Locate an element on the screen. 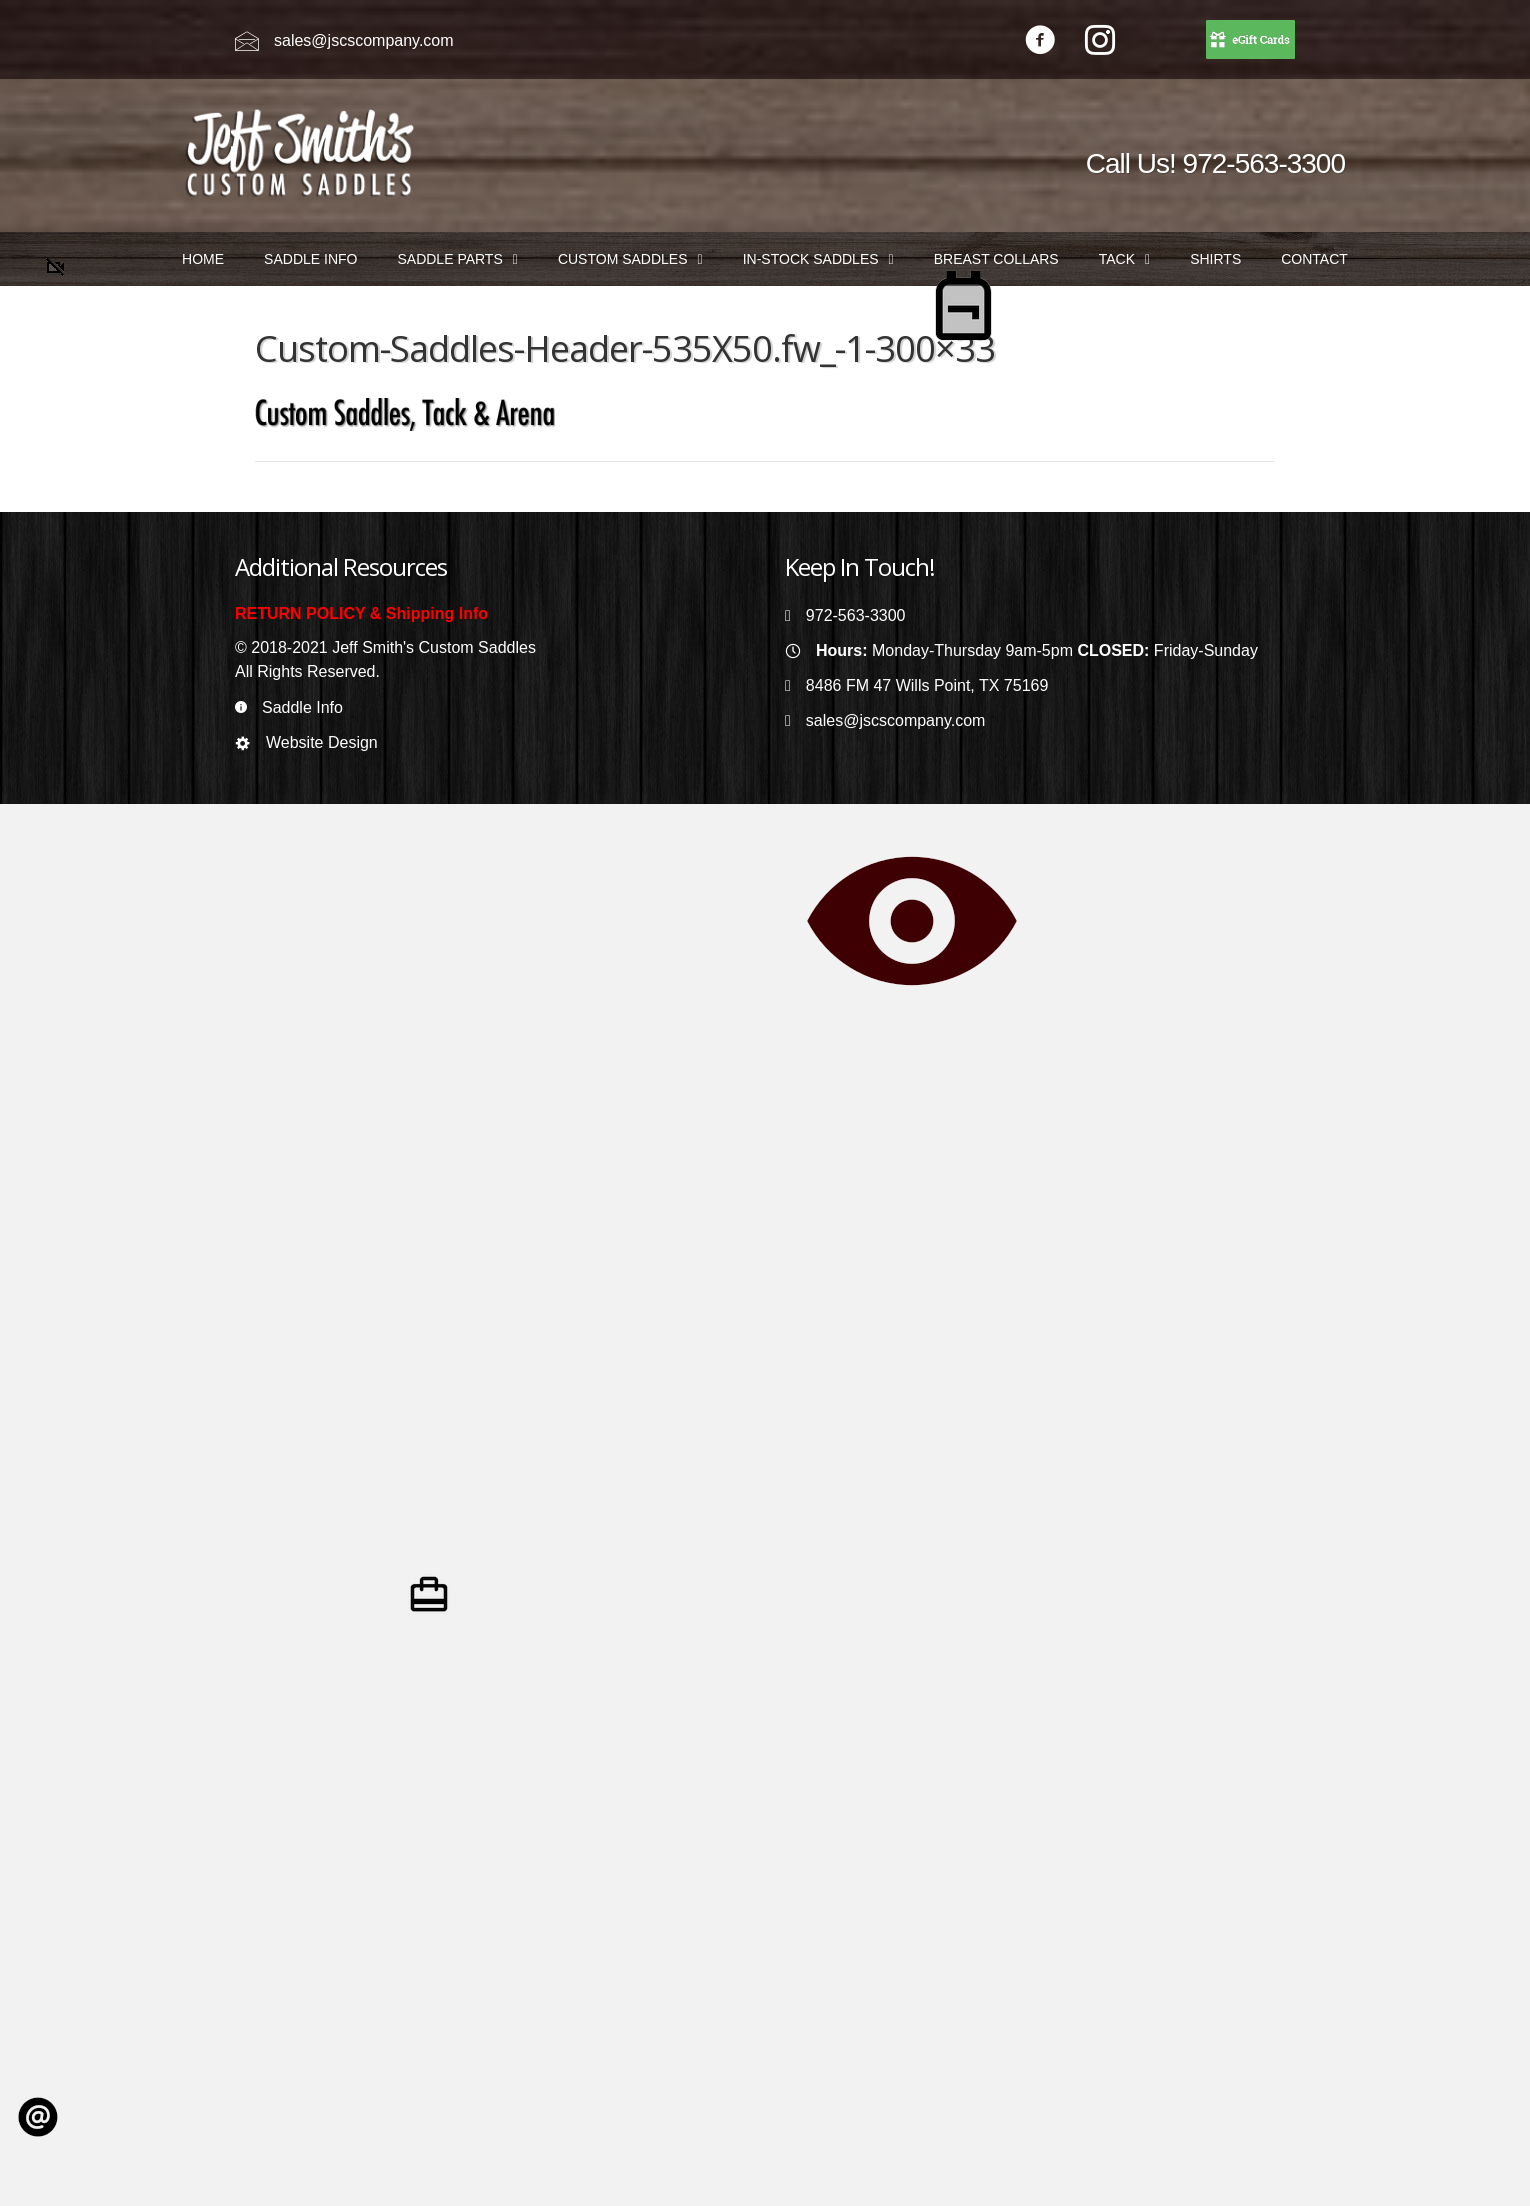 The image size is (1530, 2206). access email or contact options is located at coordinates (38, 2117).